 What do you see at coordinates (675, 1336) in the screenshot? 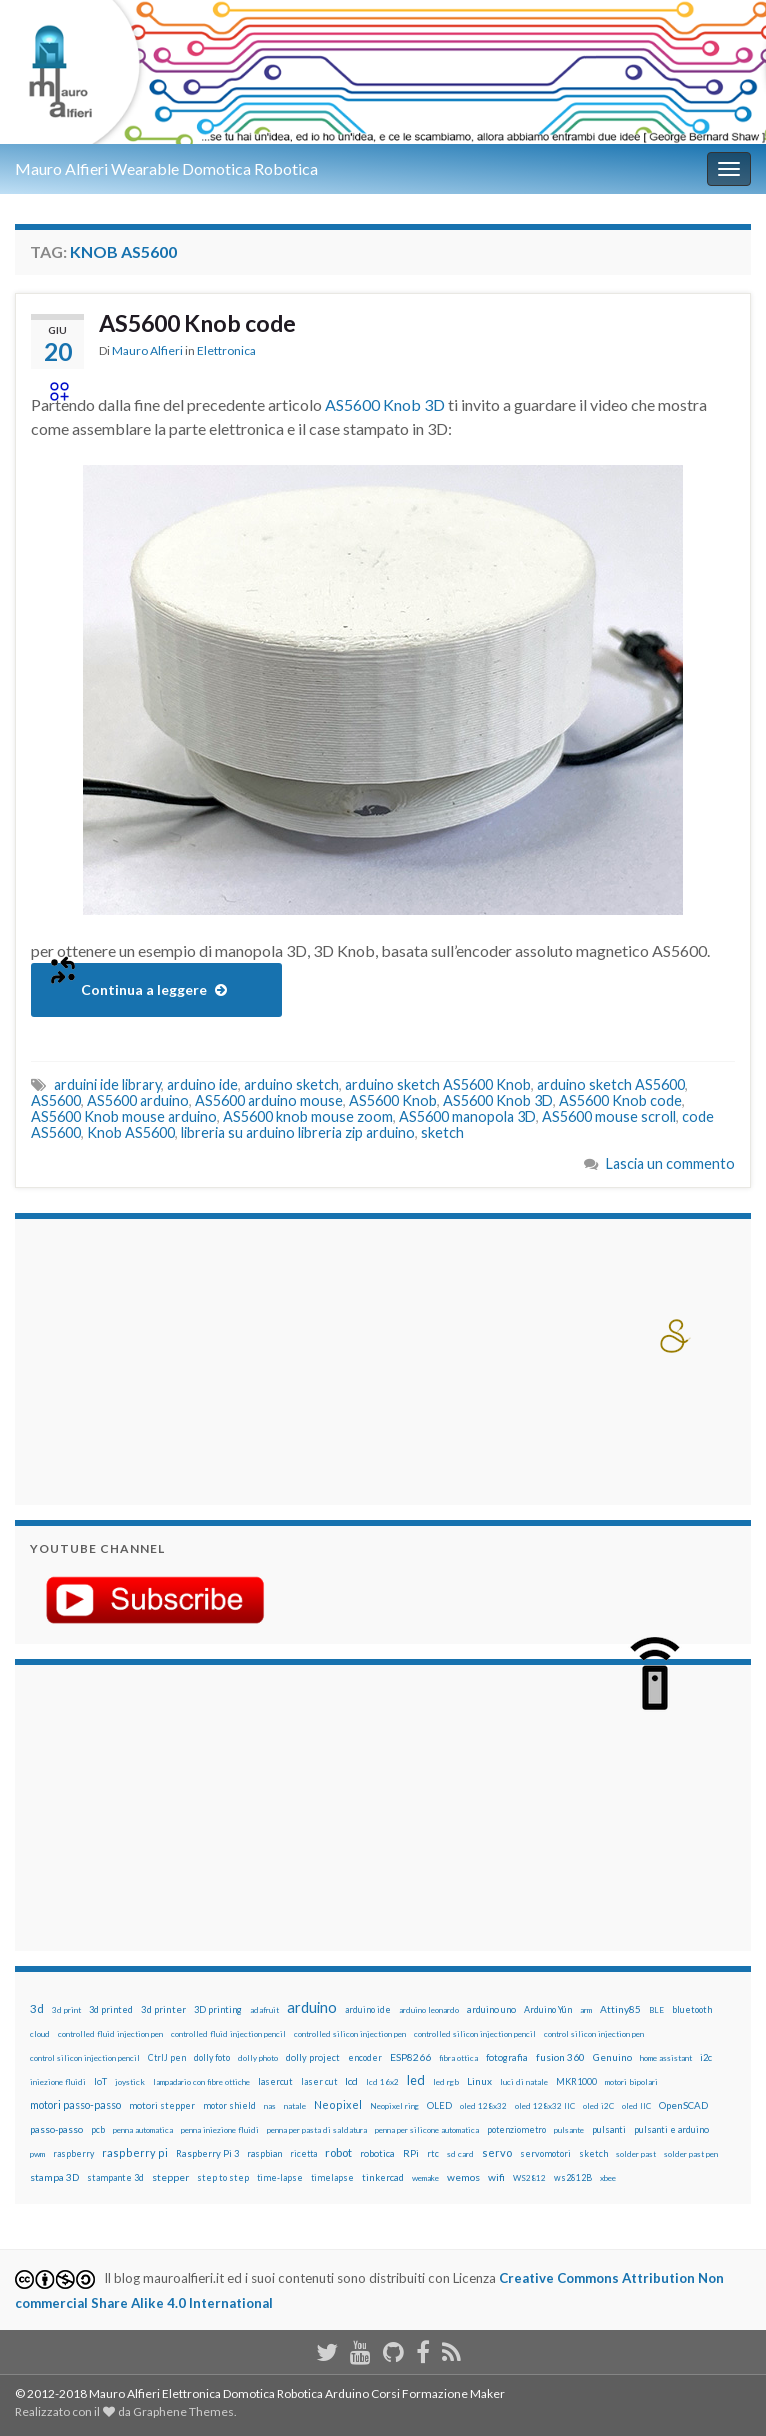
I see `shoelace web components library logo` at bounding box center [675, 1336].